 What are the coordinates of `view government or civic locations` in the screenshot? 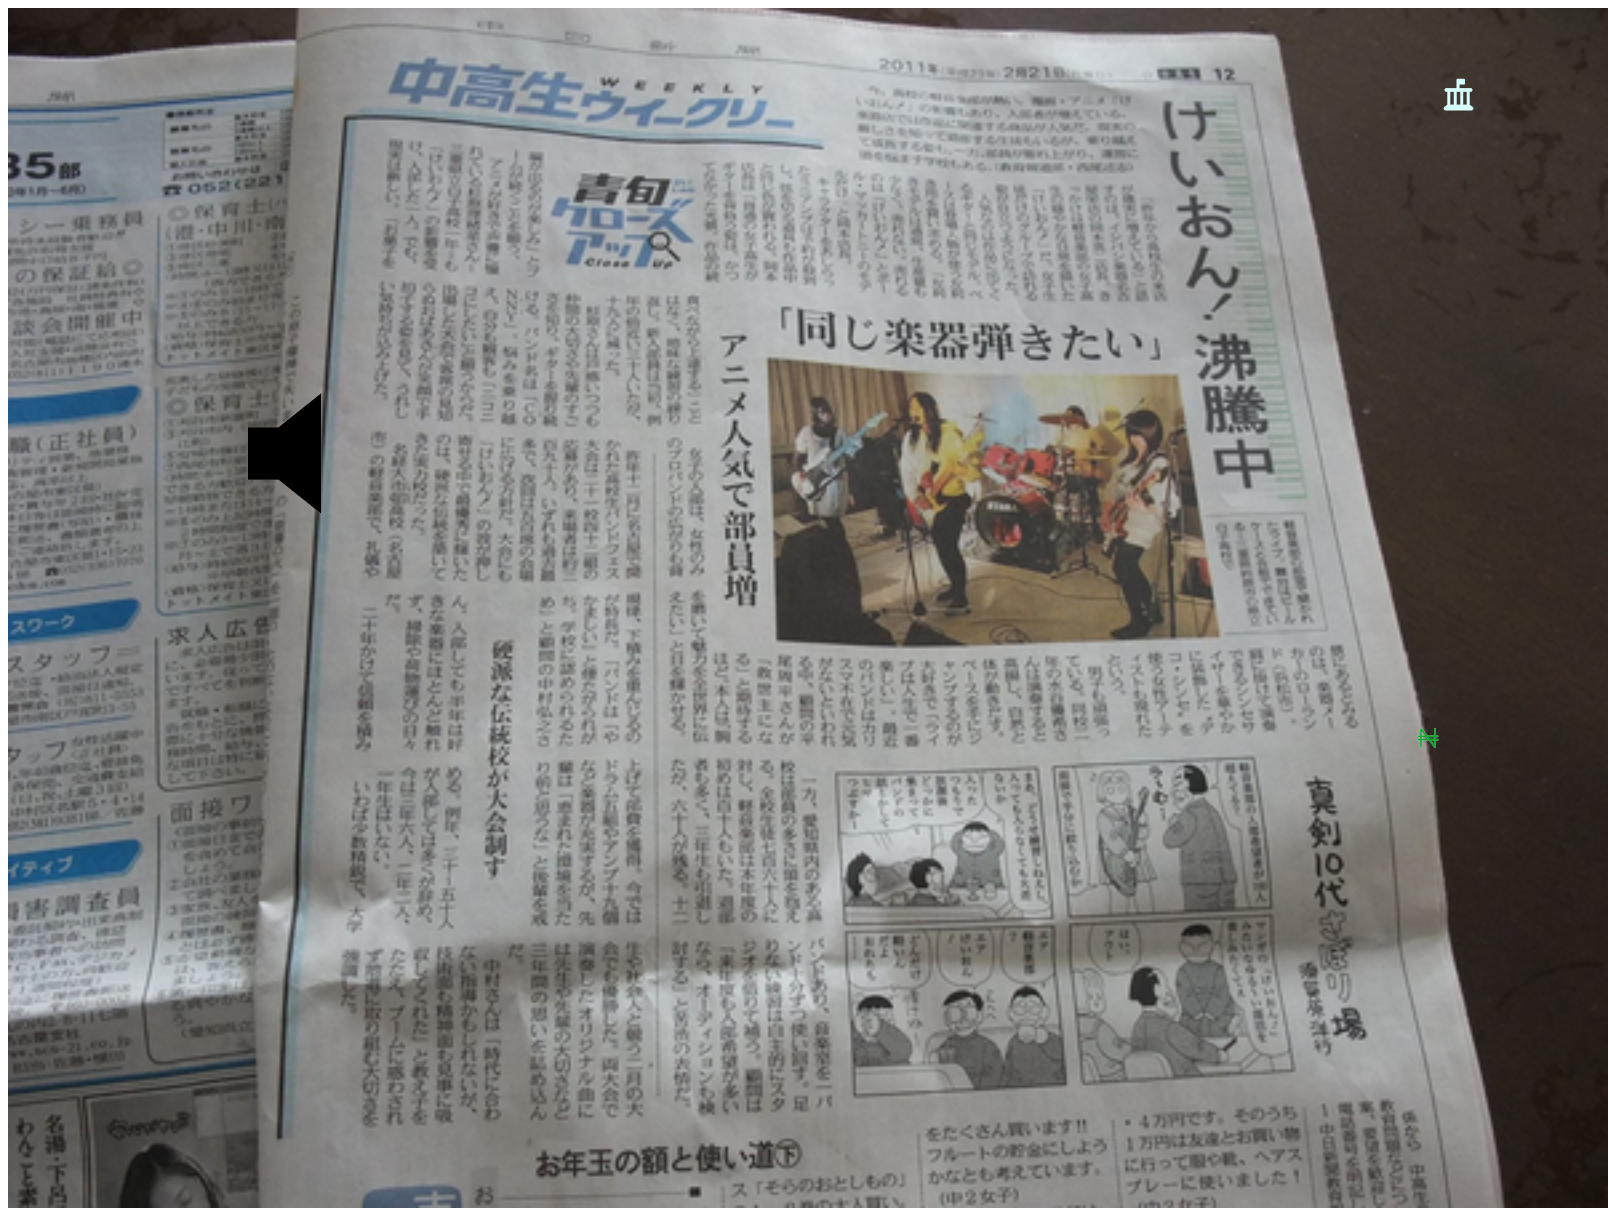 It's located at (1458, 95).